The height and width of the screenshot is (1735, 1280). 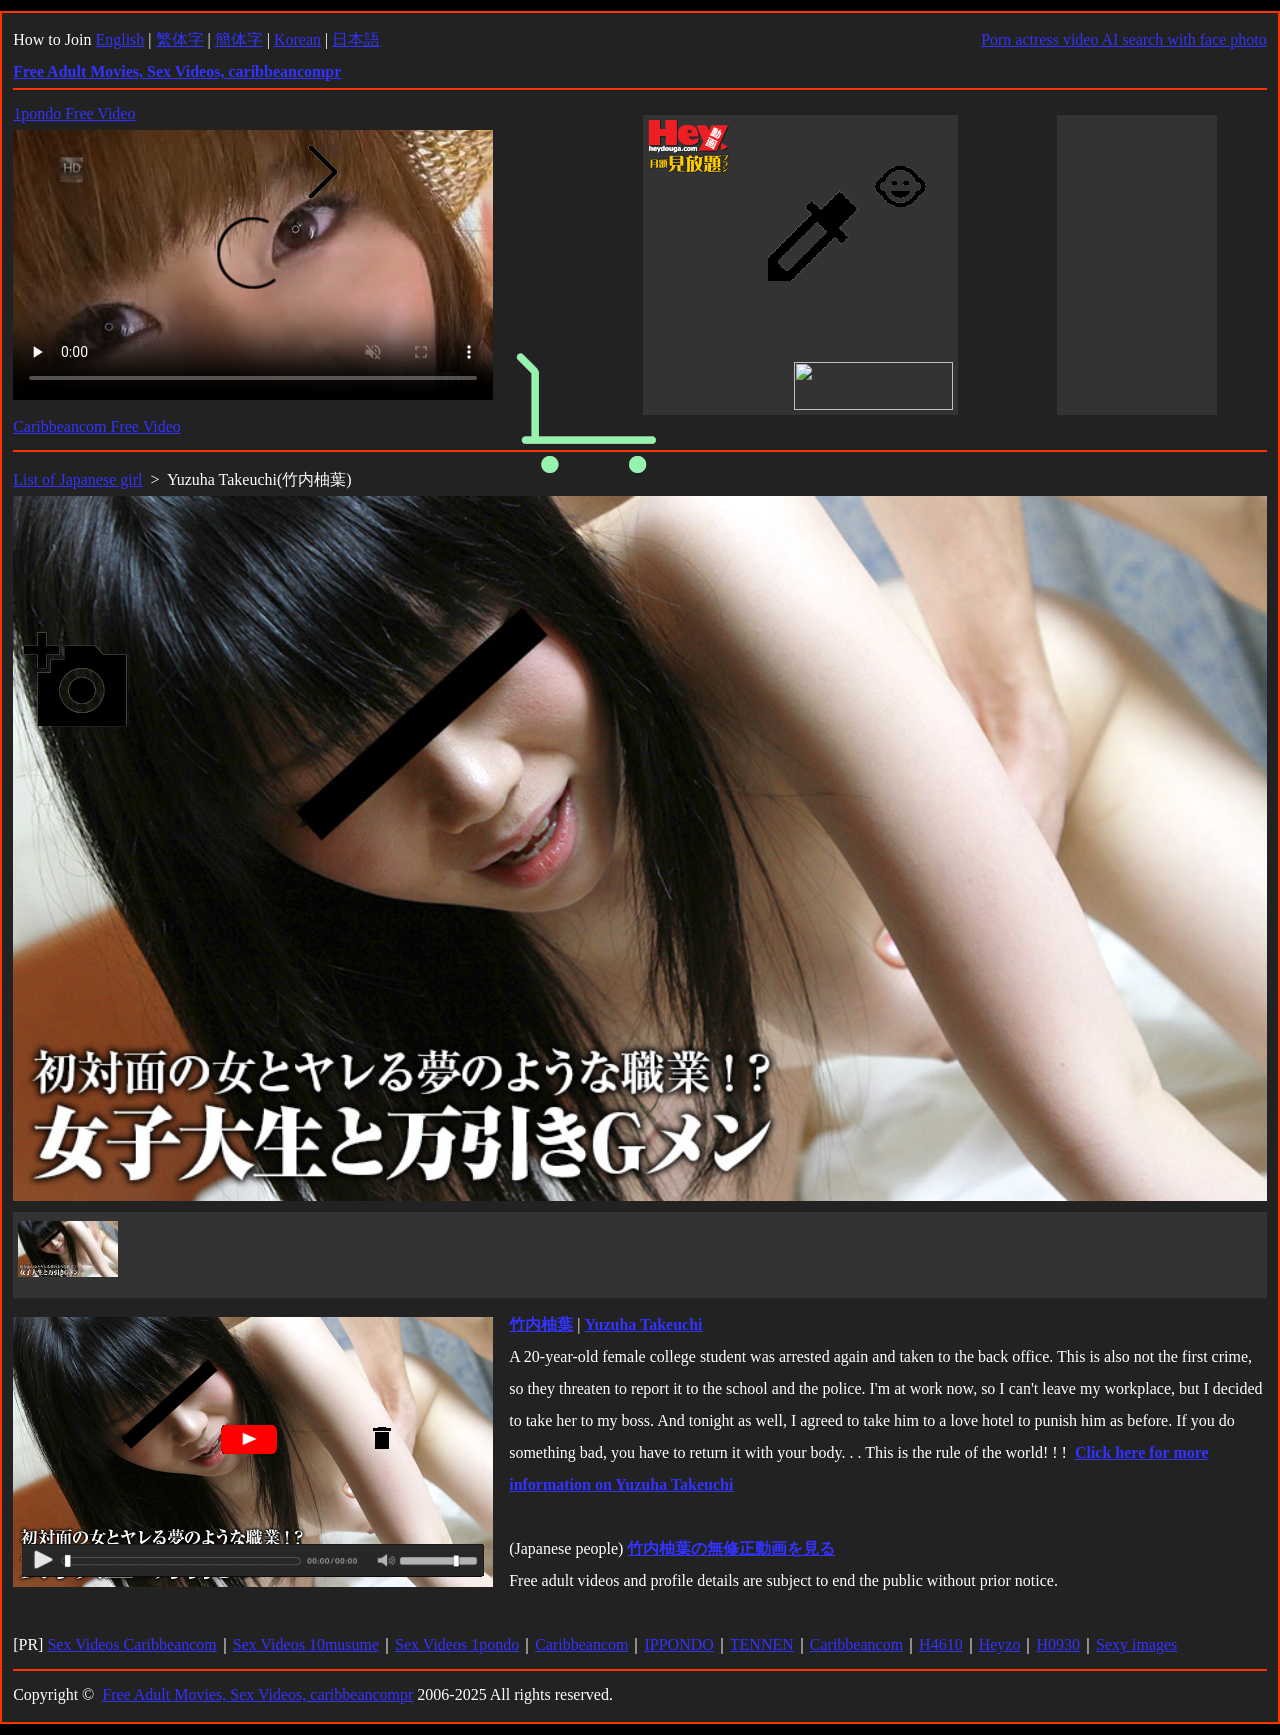 What do you see at coordinates (812, 237) in the screenshot?
I see `pick a color from the image using the eyedropper tool` at bounding box center [812, 237].